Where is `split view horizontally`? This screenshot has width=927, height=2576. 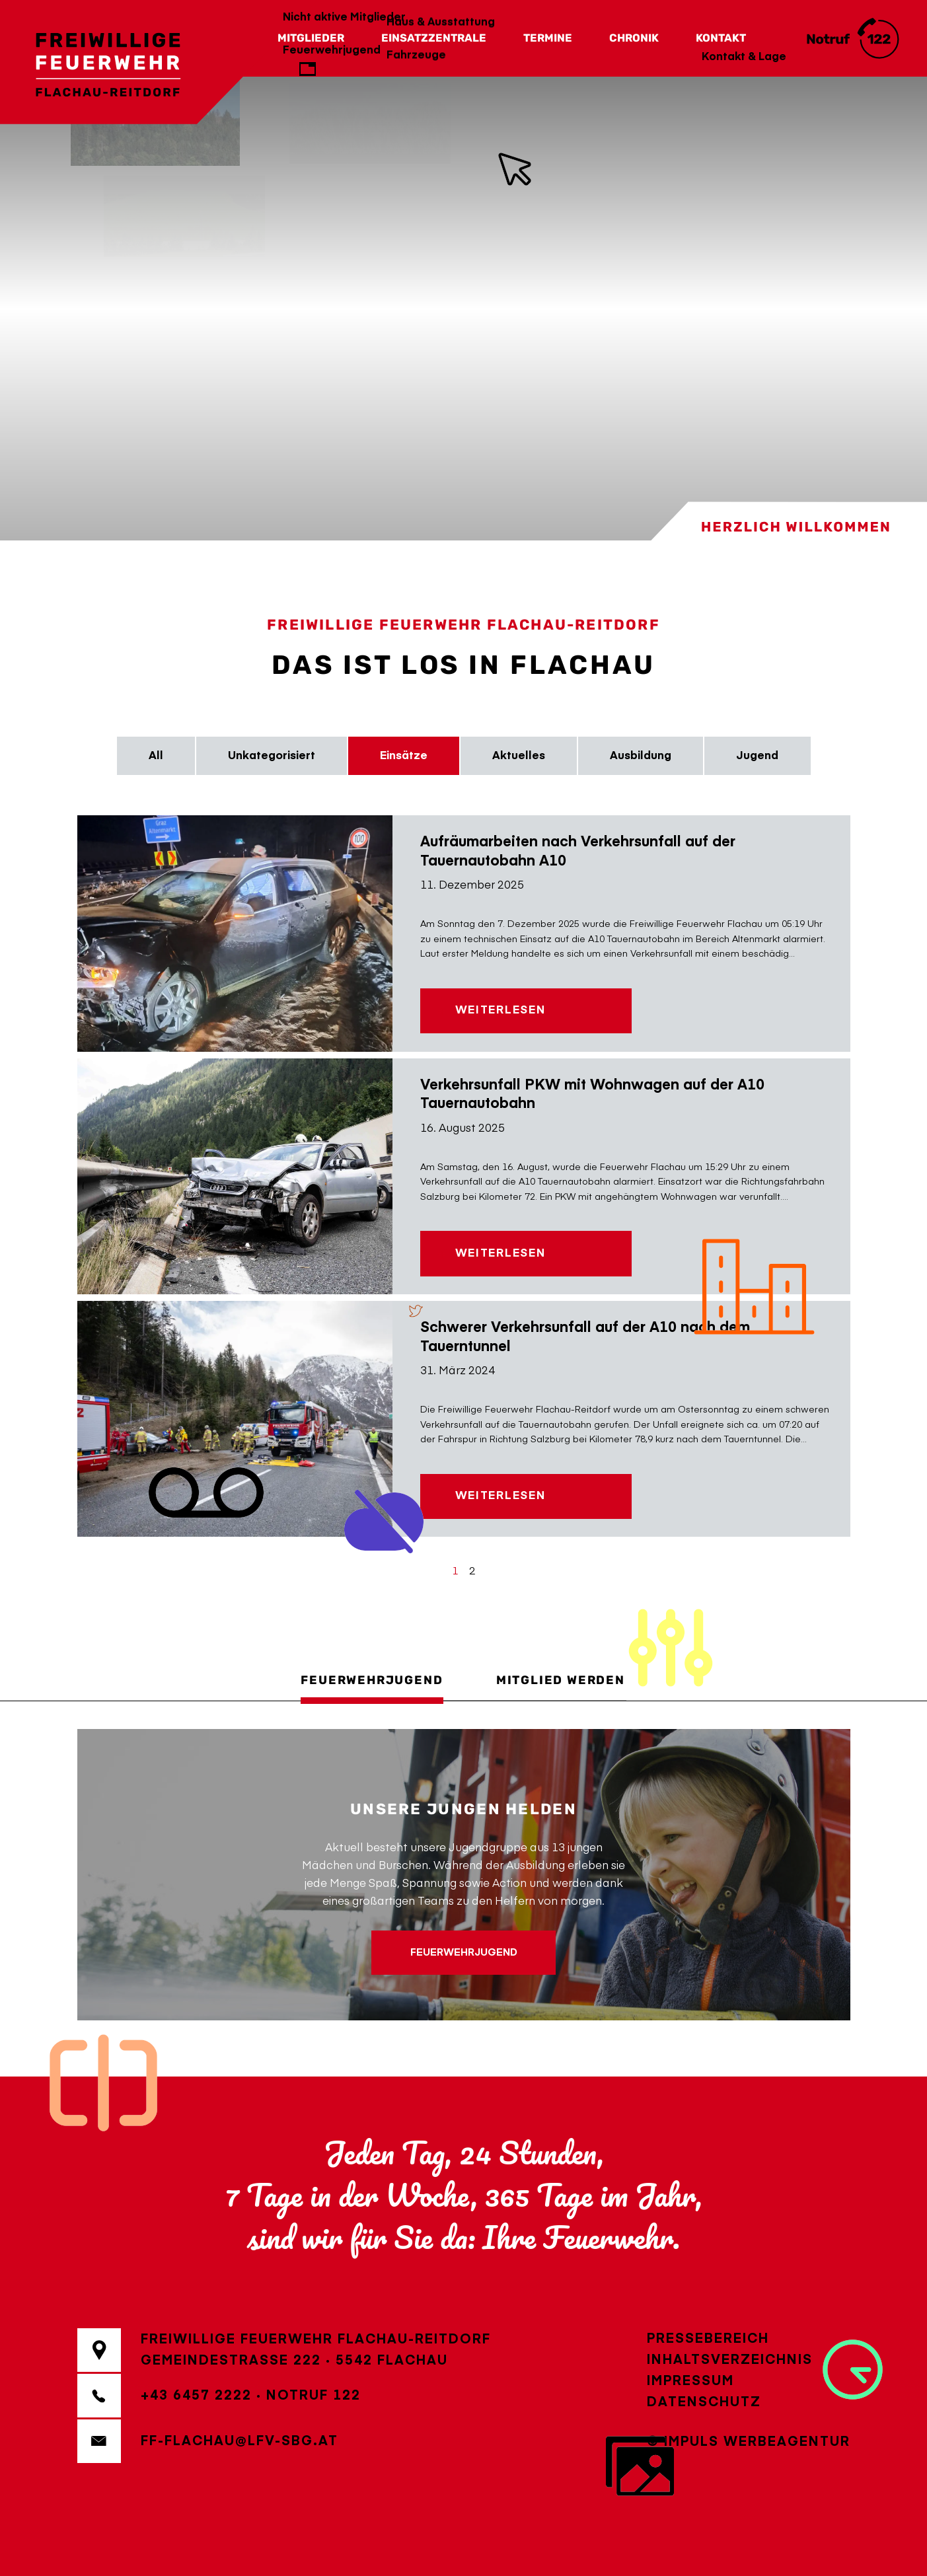
split view horizontally is located at coordinates (103, 2082).